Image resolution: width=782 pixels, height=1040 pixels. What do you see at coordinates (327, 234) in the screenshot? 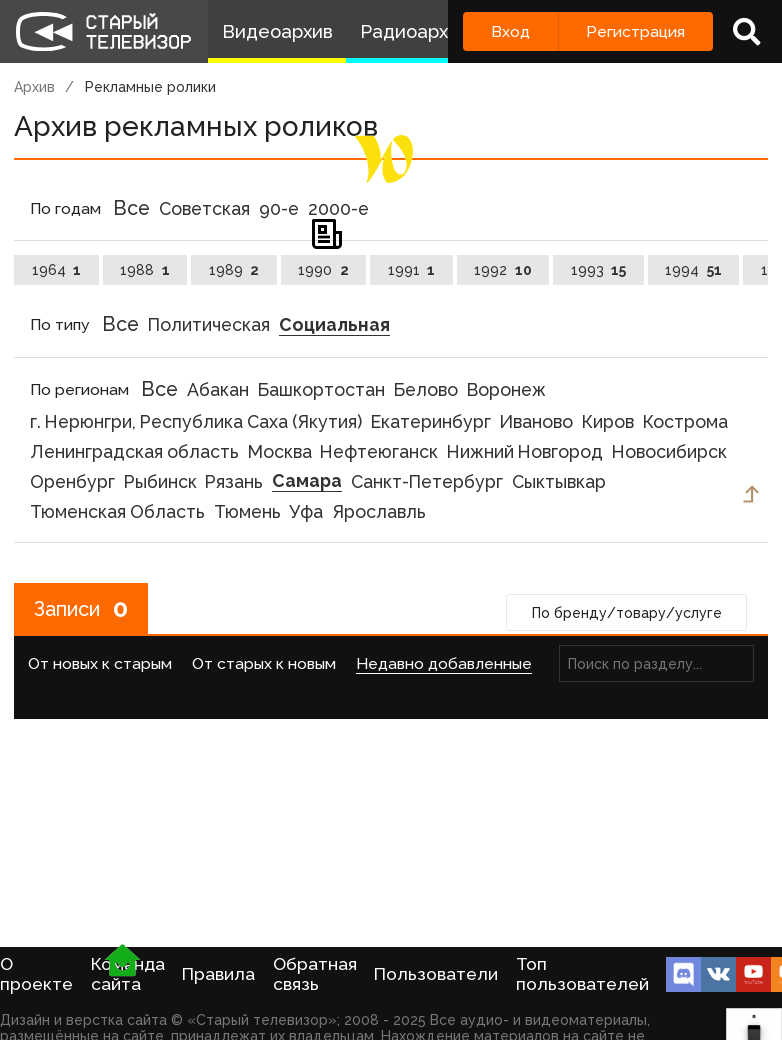
I see `view news articles` at bounding box center [327, 234].